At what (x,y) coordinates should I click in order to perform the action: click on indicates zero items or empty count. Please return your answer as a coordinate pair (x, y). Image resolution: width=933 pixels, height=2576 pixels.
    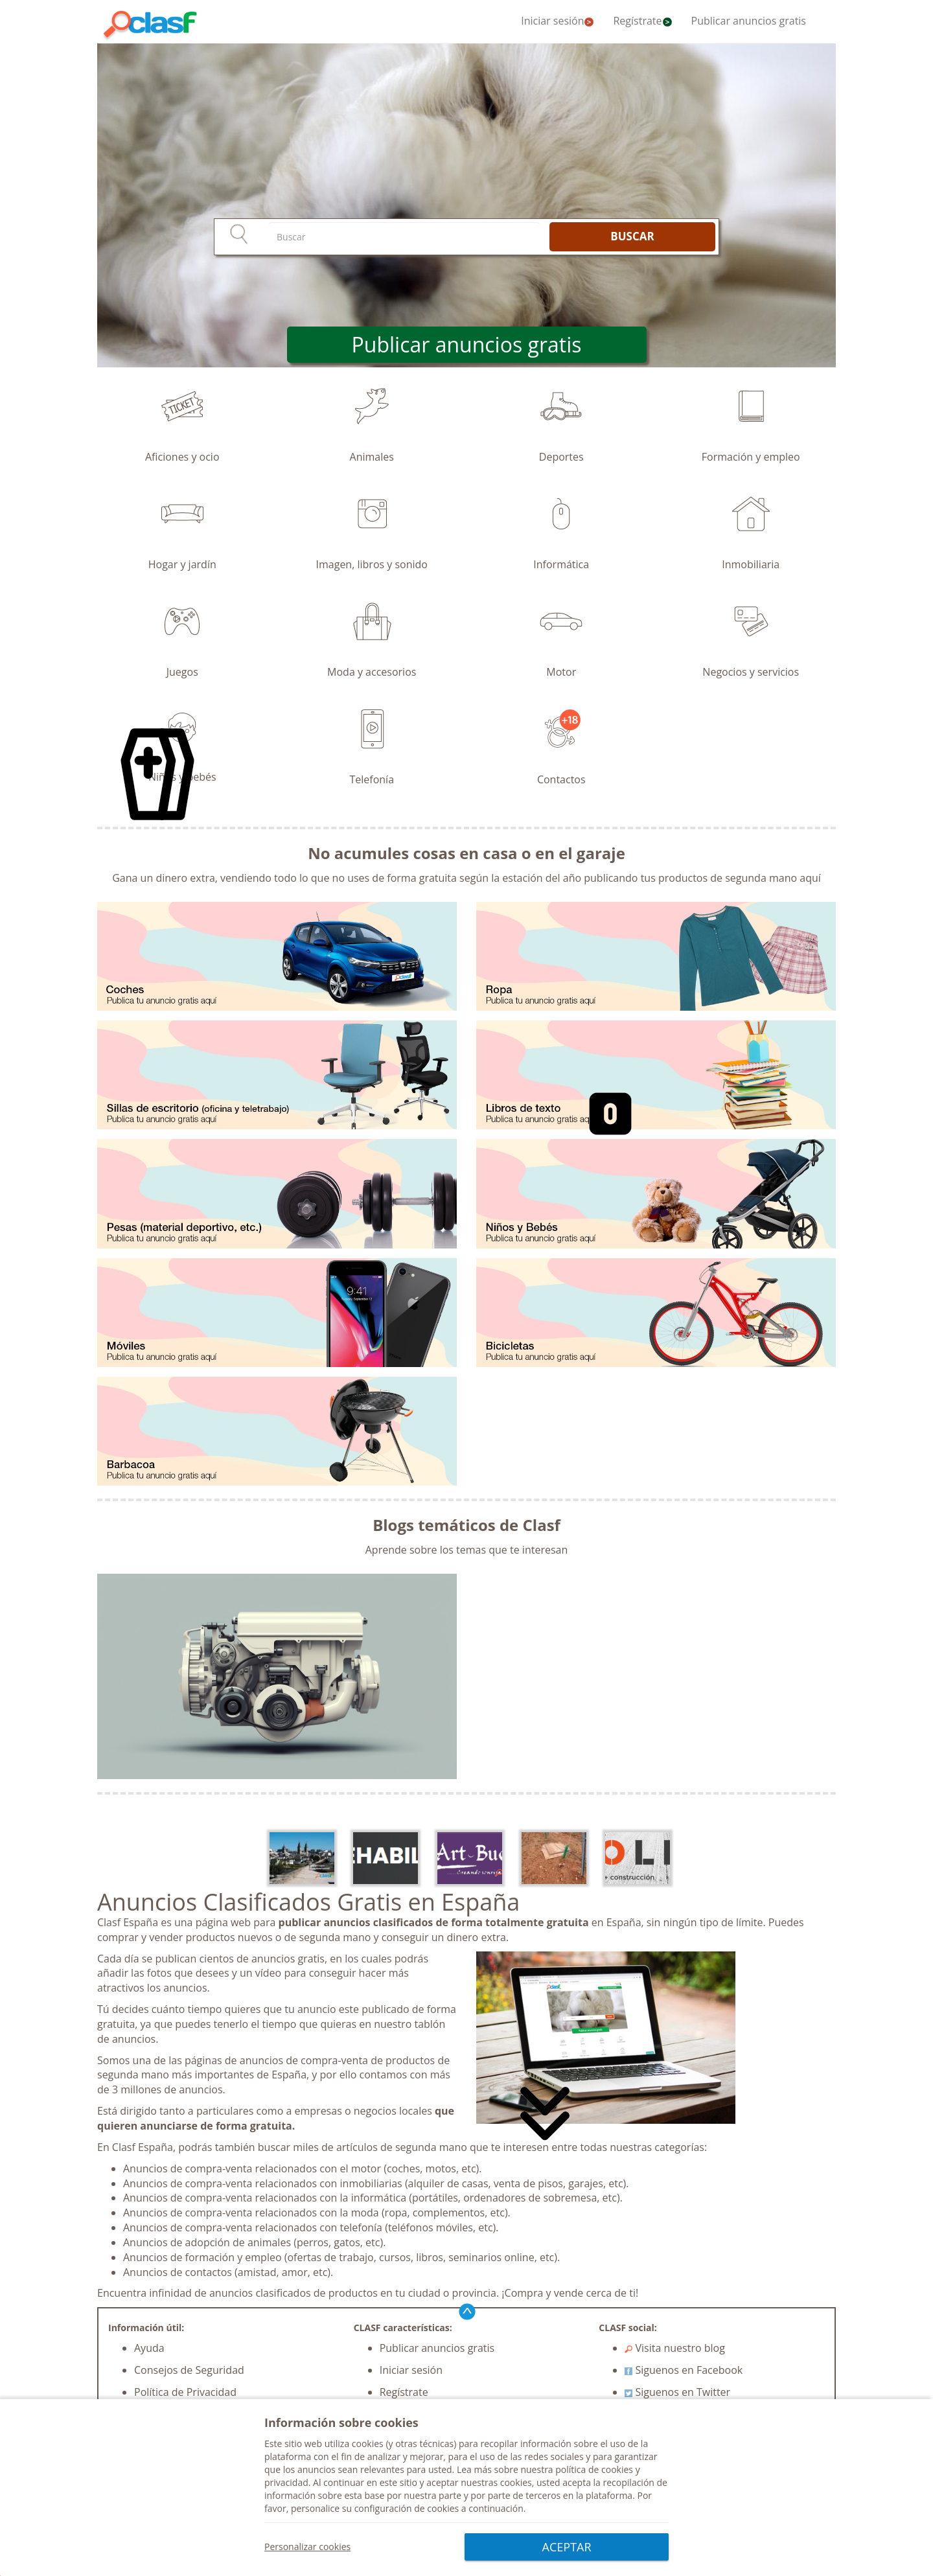
    Looking at the image, I should click on (610, 1114).